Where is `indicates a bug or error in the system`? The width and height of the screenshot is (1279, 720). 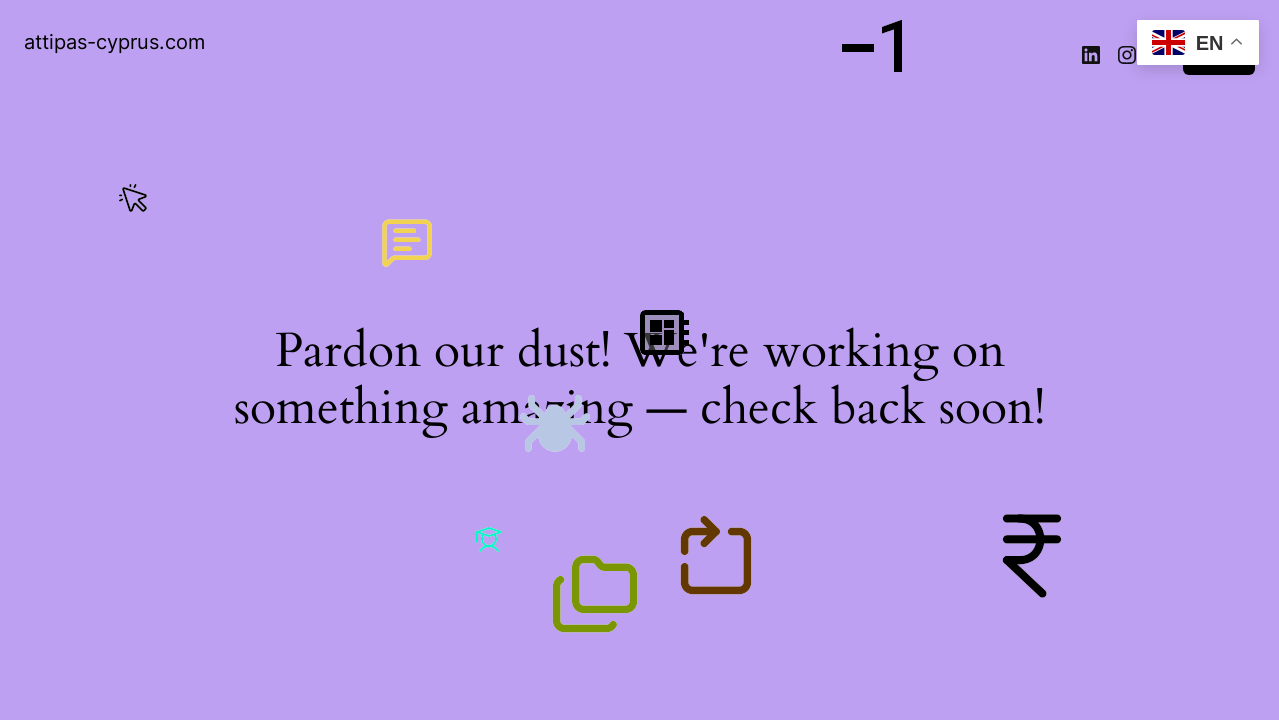
indicates a bug or error in the system is located at coordinates (555, 425).